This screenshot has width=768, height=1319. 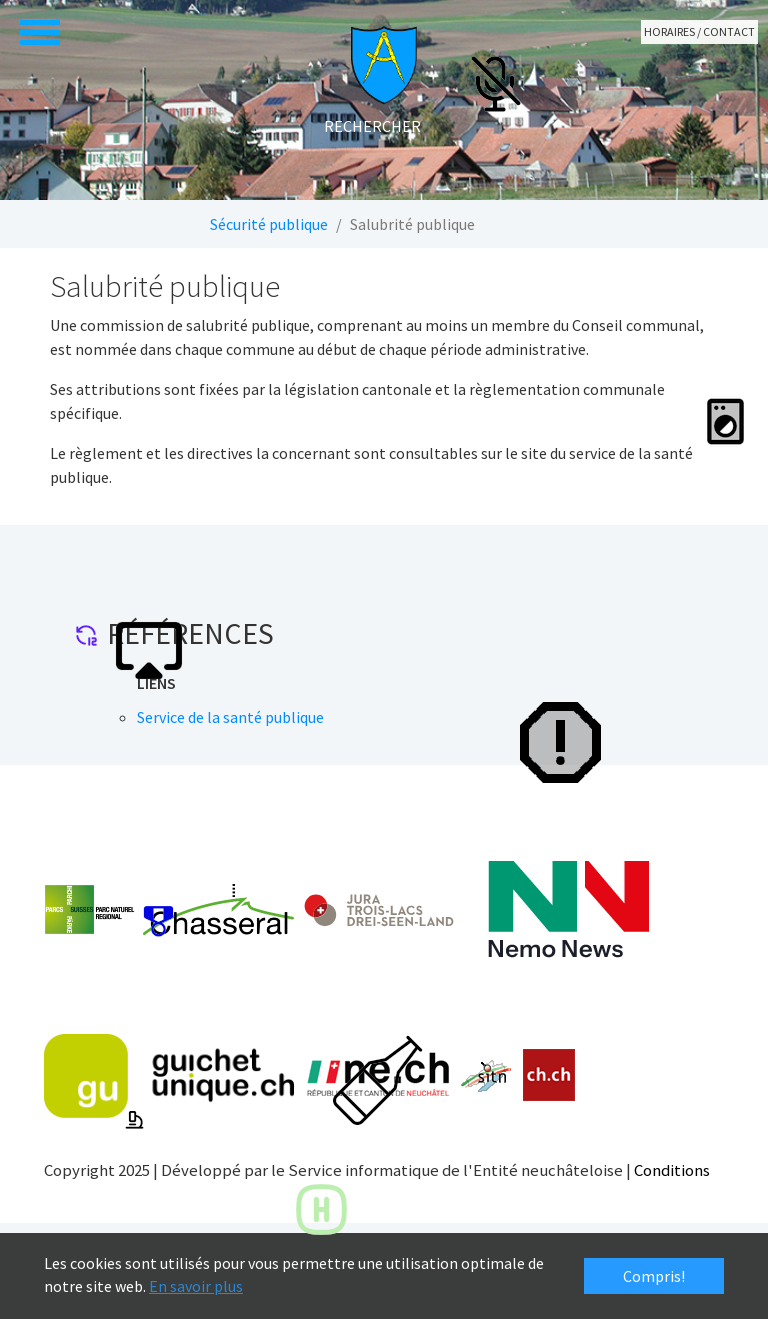 I want to click on stream content to an external display, so click(x=149, y=649).